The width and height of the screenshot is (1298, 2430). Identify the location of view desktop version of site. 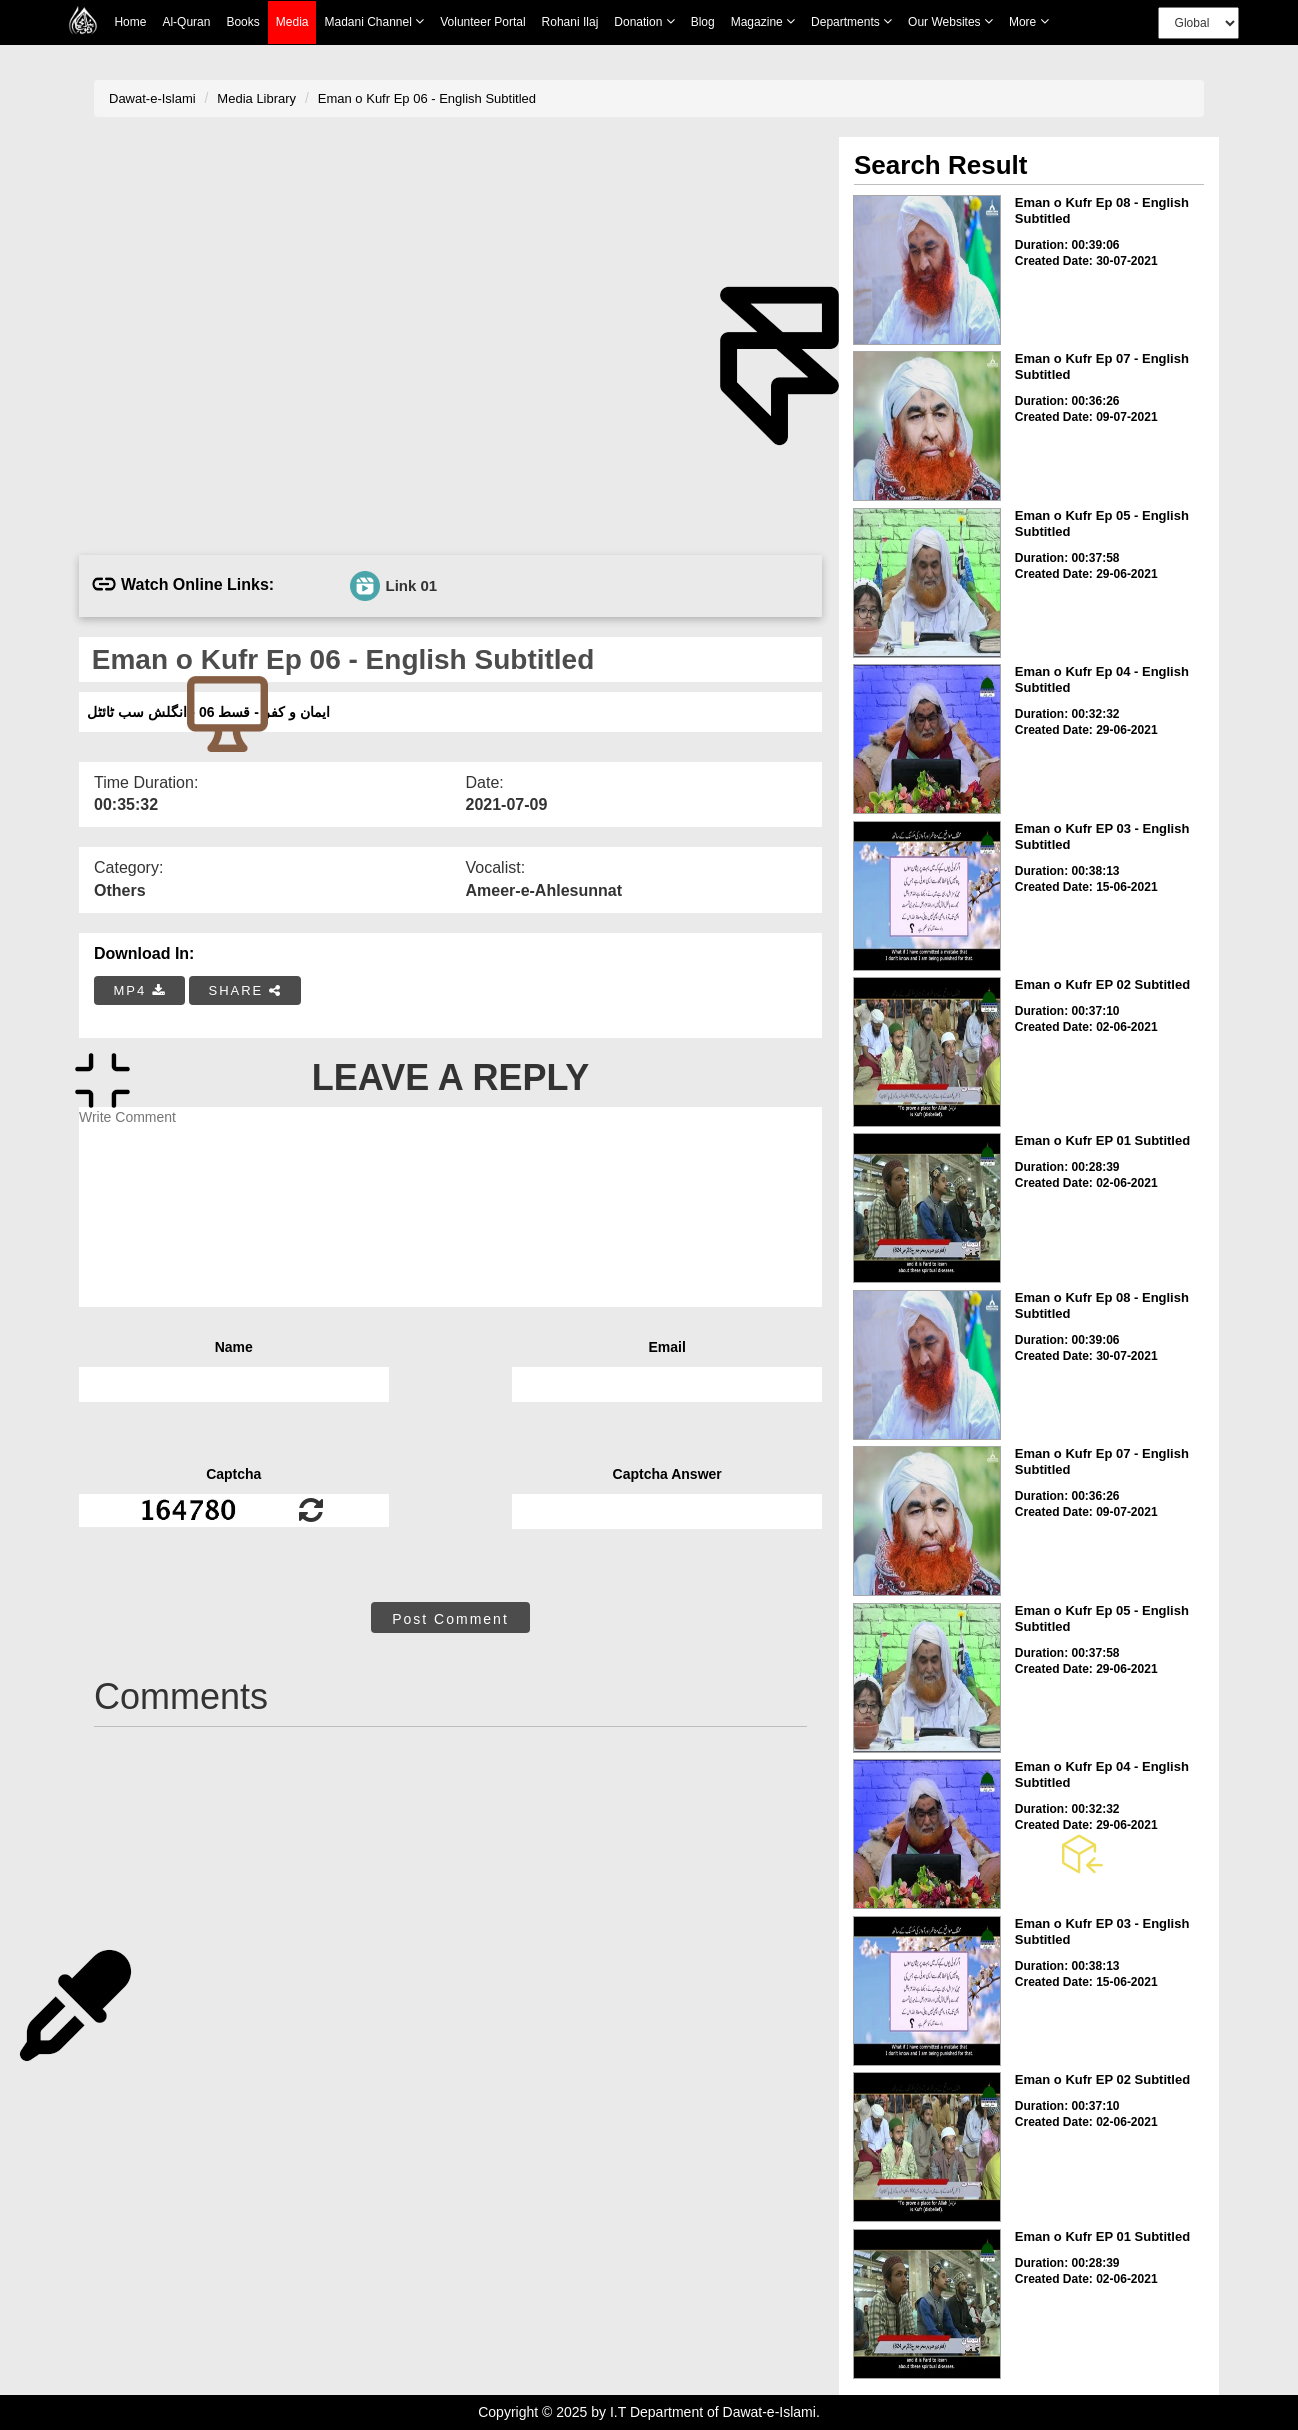
(227, 711).